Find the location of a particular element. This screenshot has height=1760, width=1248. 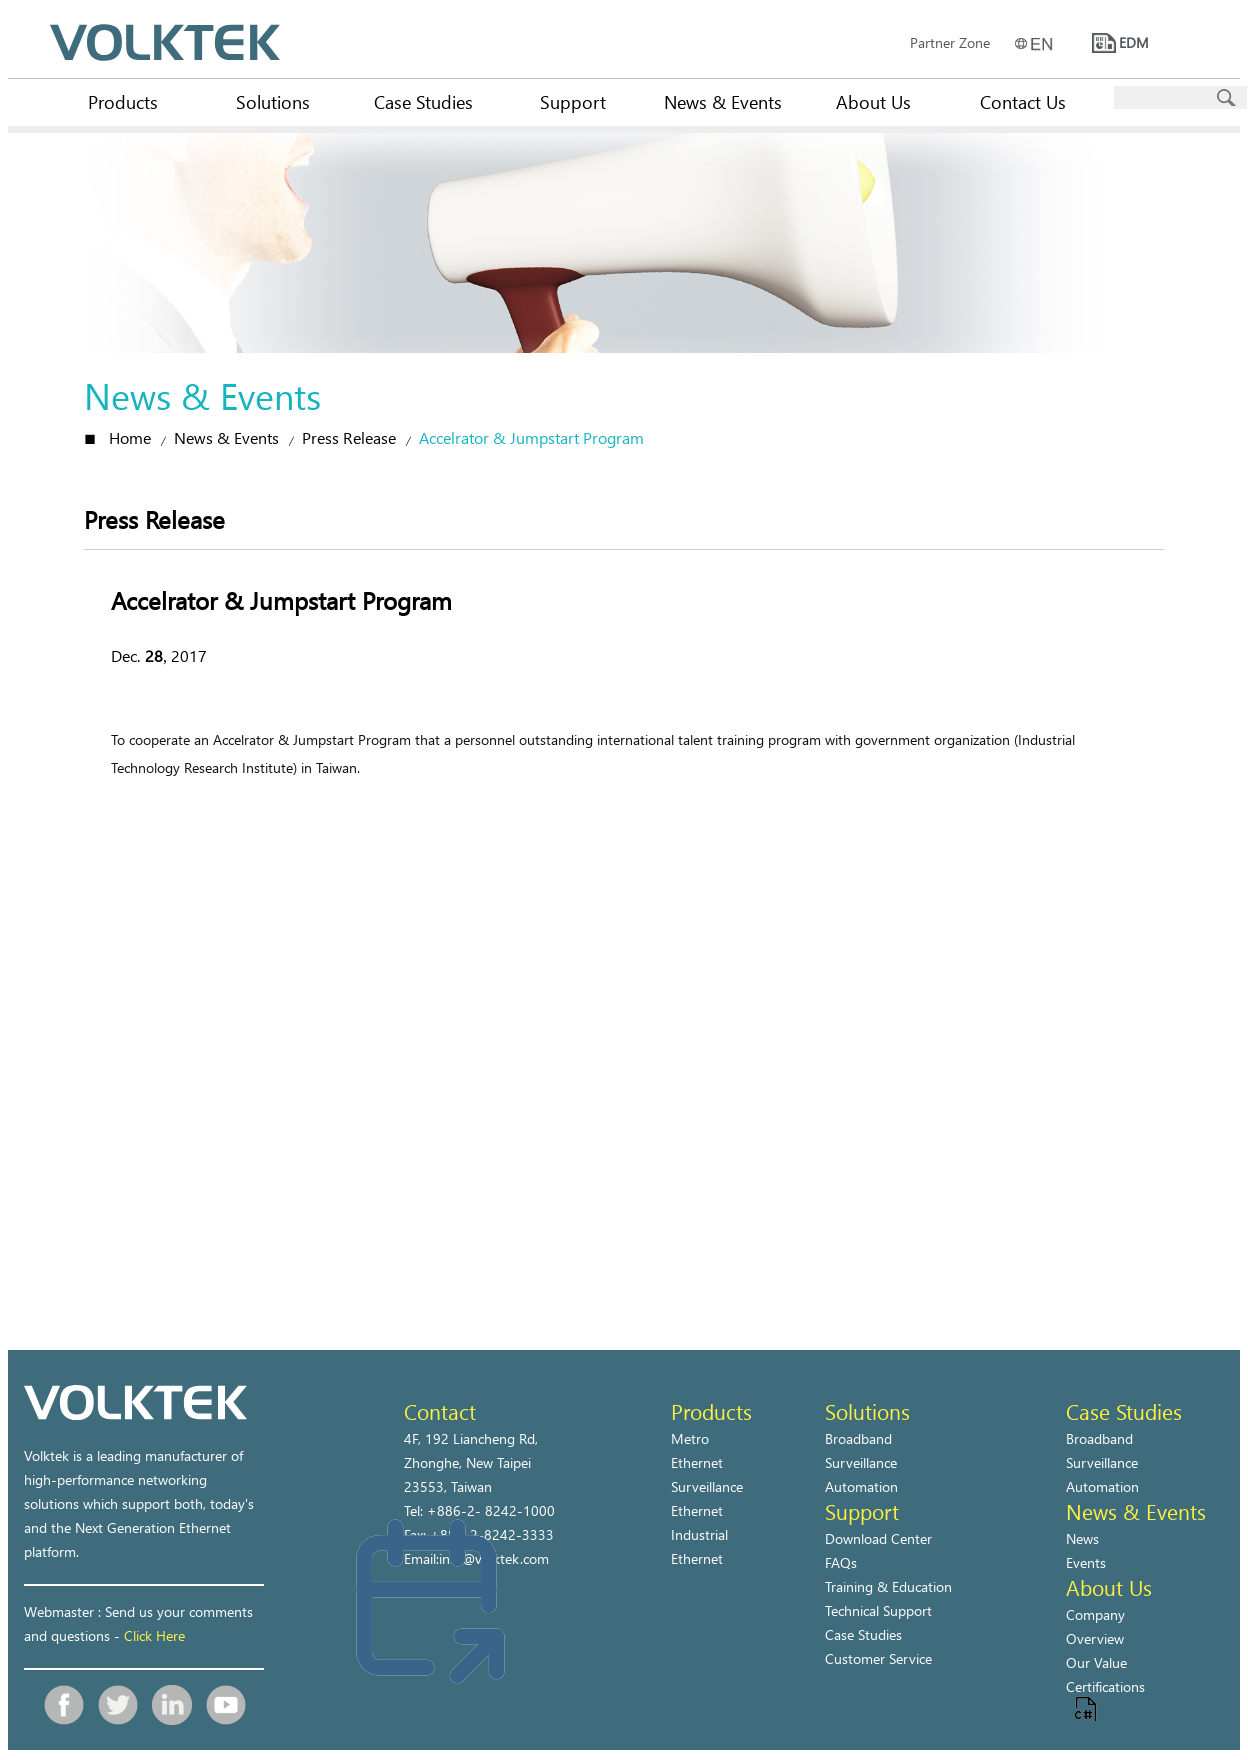

a C# source code file is located at coordinates (1086, 1709).